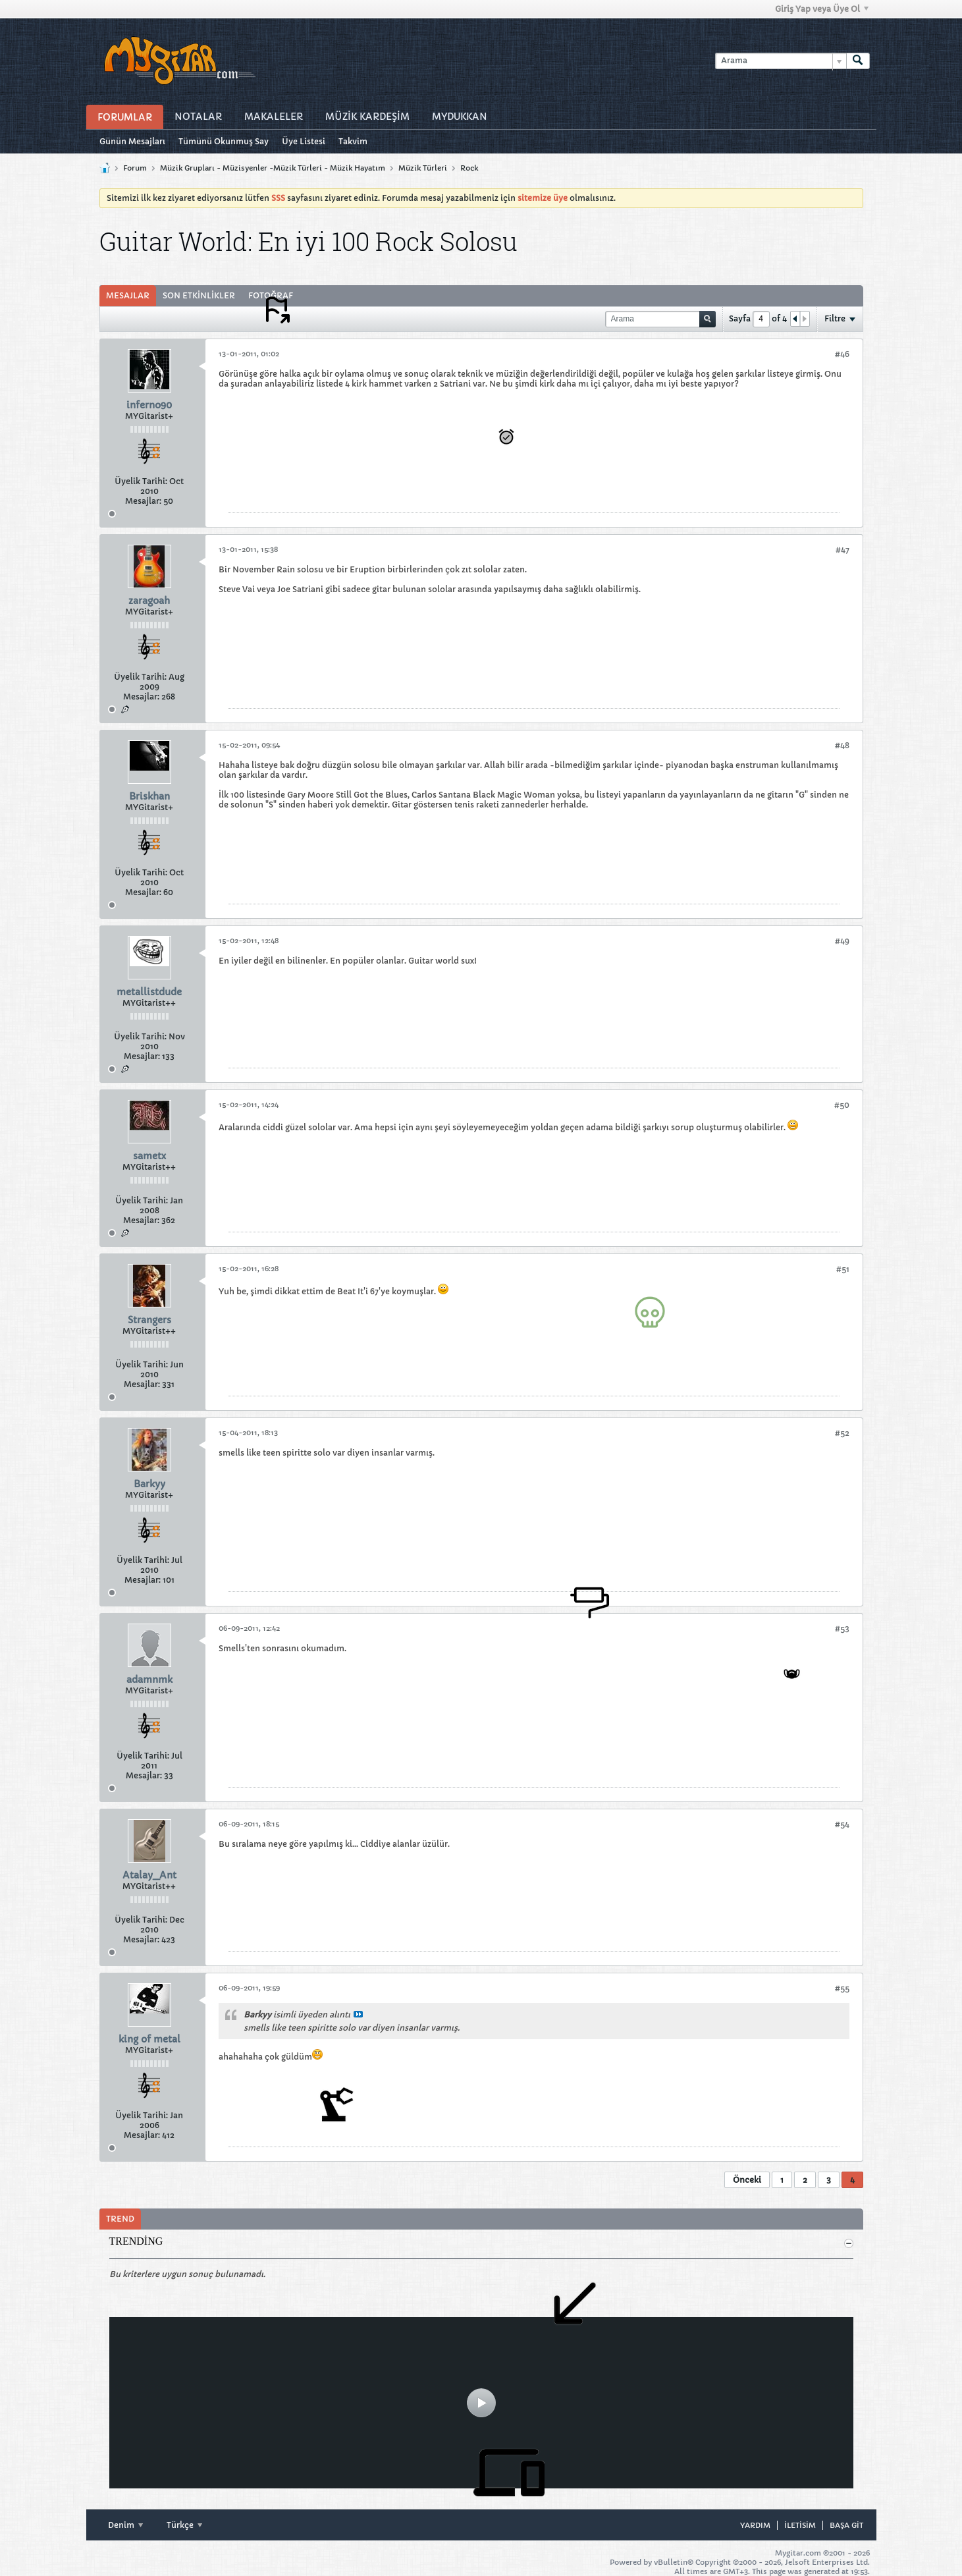  I want to click on indicates danger or fatal error, so click(650, 1313).